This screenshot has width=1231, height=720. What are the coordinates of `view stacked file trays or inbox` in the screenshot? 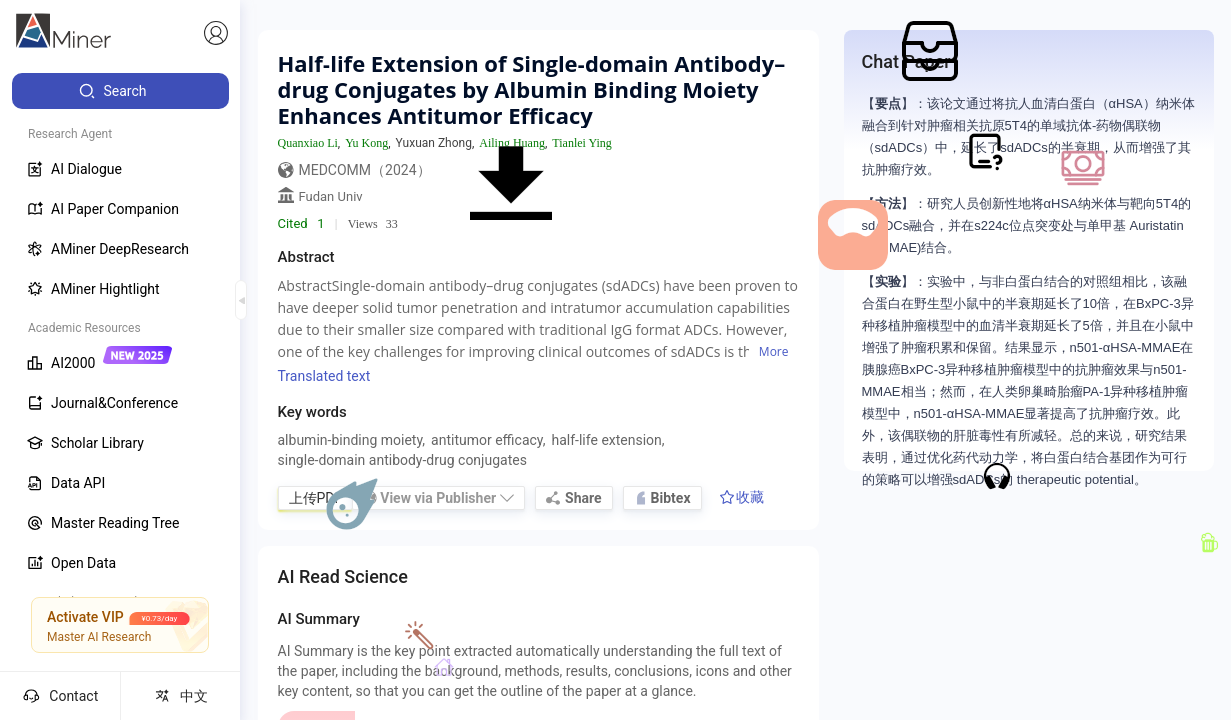 It's located at (930, 51).